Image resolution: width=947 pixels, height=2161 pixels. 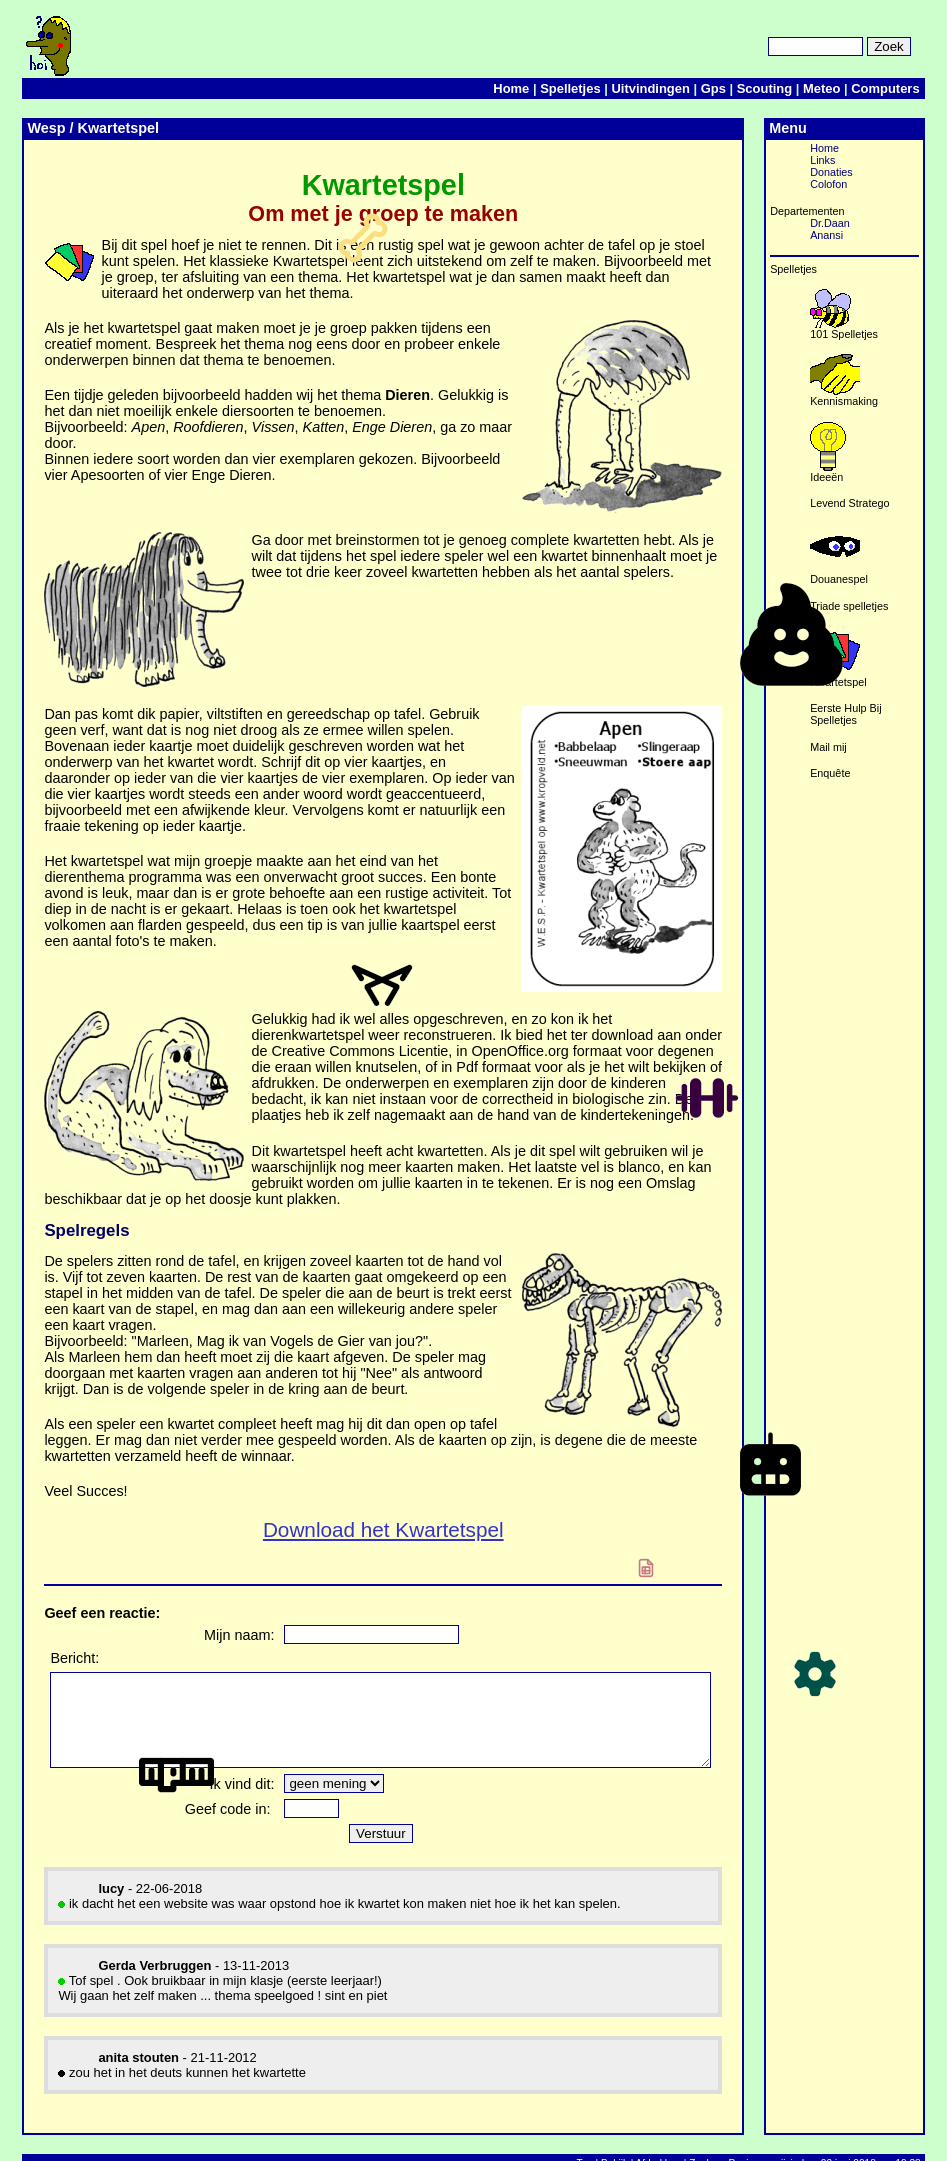 What do you see at coordinates (791, 634) in the screenshot?
I see `add a poop emoji reaction` at bounding box center [791, 634].